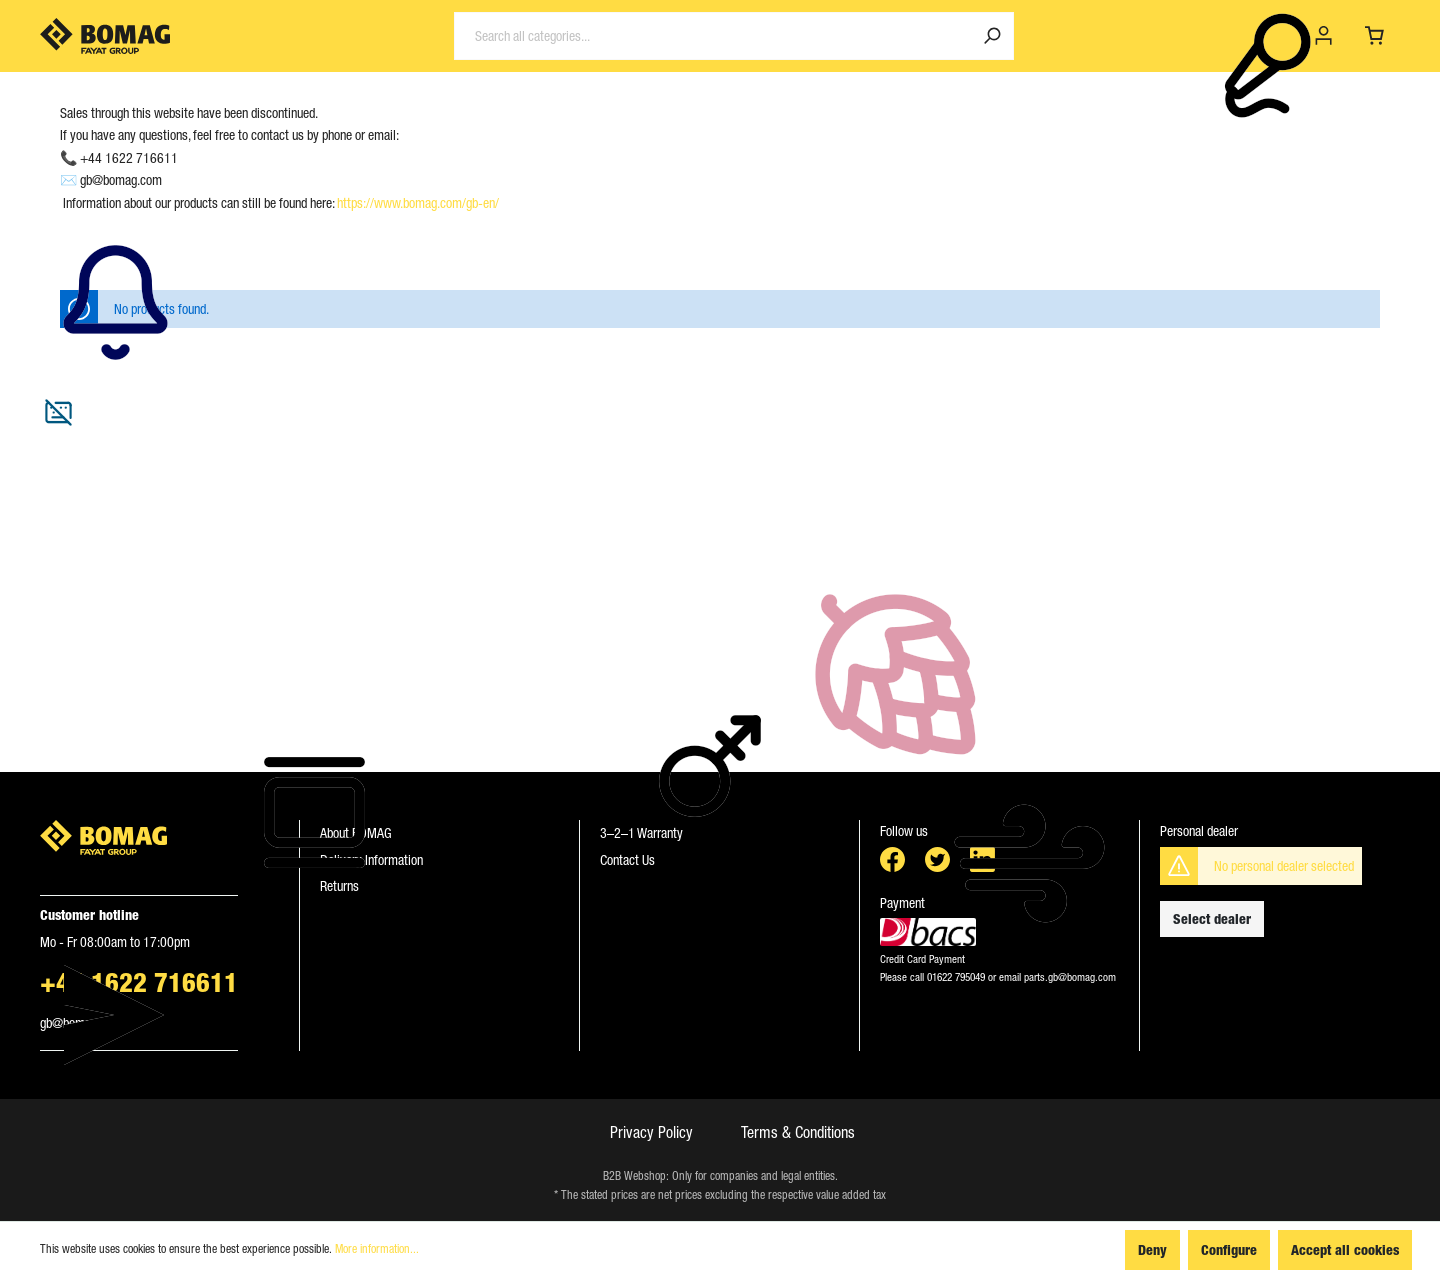 This screenshot has height=1278, width=1440. What do you see at coordinates (314, 812) in the screenshot?
I see `view images in a vertical gallery layout` at bounding box center [314, 812].